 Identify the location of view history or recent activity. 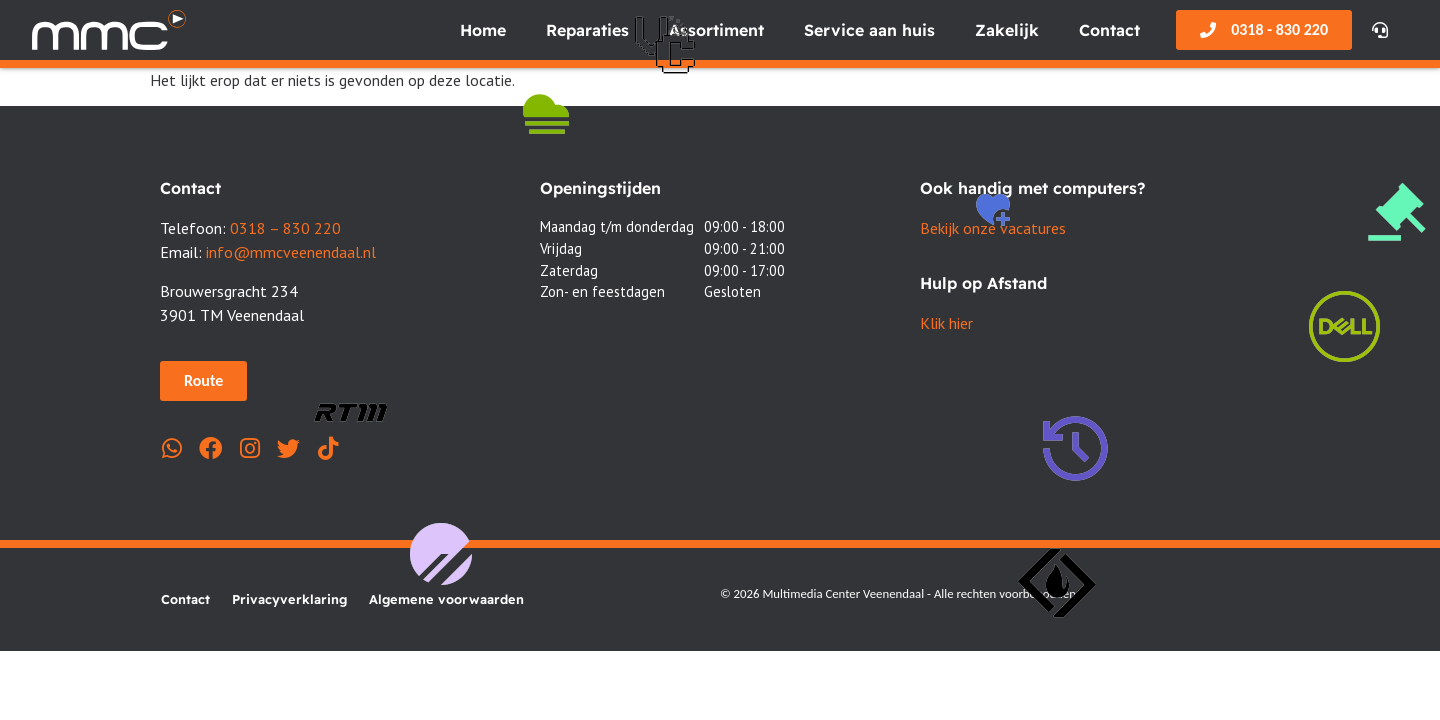
(1075, 448).